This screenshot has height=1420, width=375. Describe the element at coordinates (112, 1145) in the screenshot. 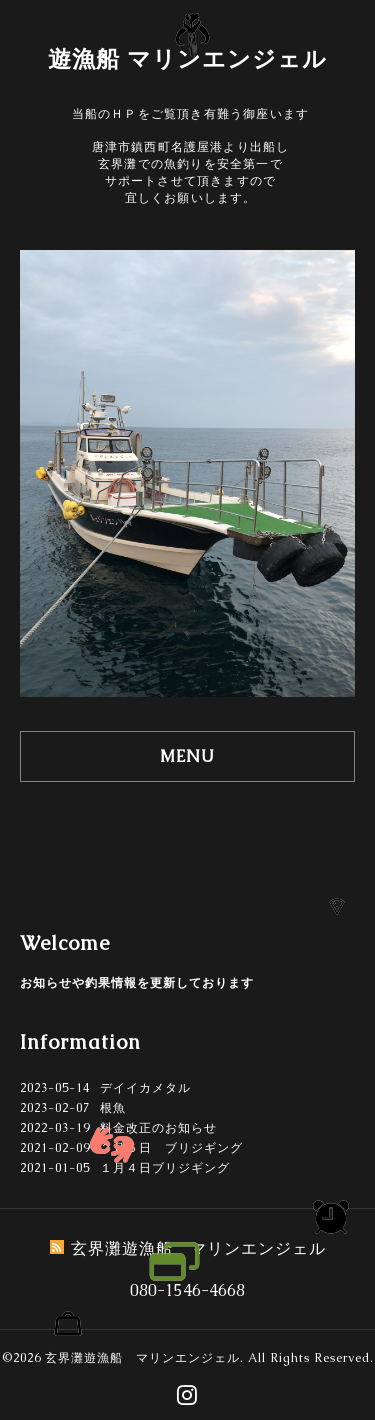

I see `access ASL interpretation services` at that location.